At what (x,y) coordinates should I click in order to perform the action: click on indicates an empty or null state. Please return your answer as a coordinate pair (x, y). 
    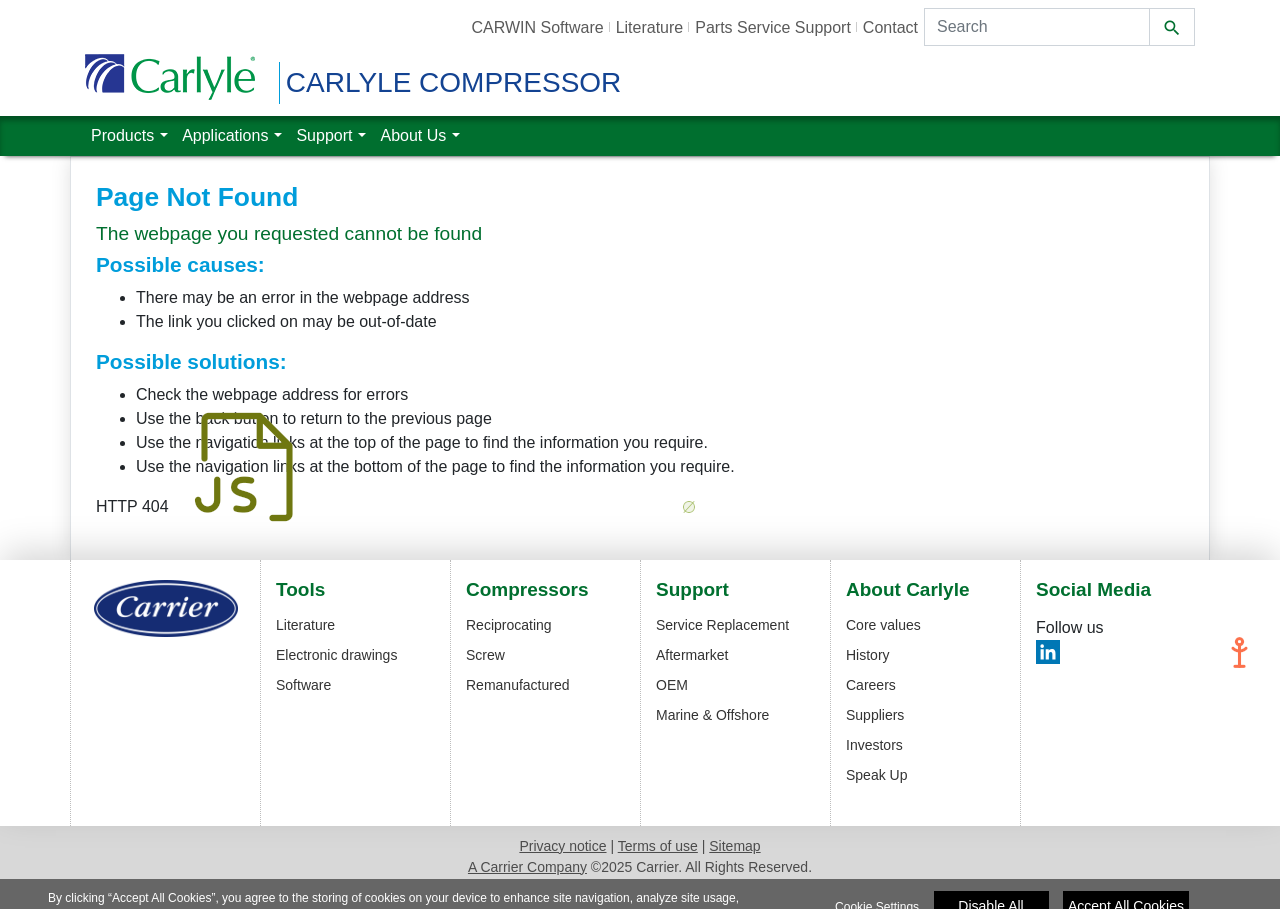
    Looking at the image, I should click on (689, 507).